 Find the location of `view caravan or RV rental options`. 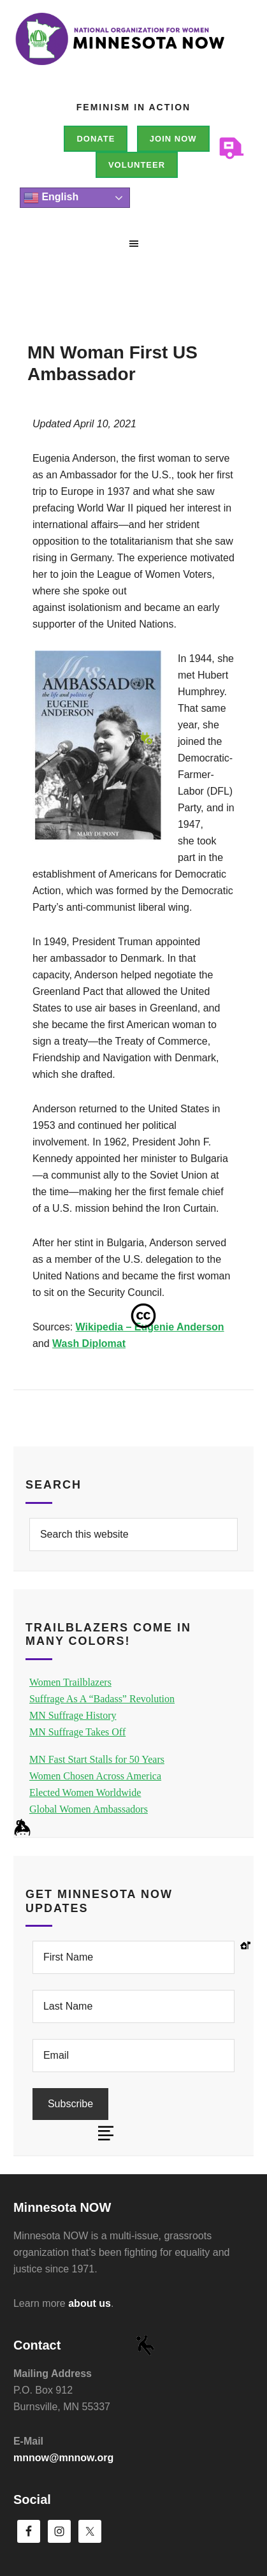

view caravan or RV rental options is located at coordinates (231, 147).